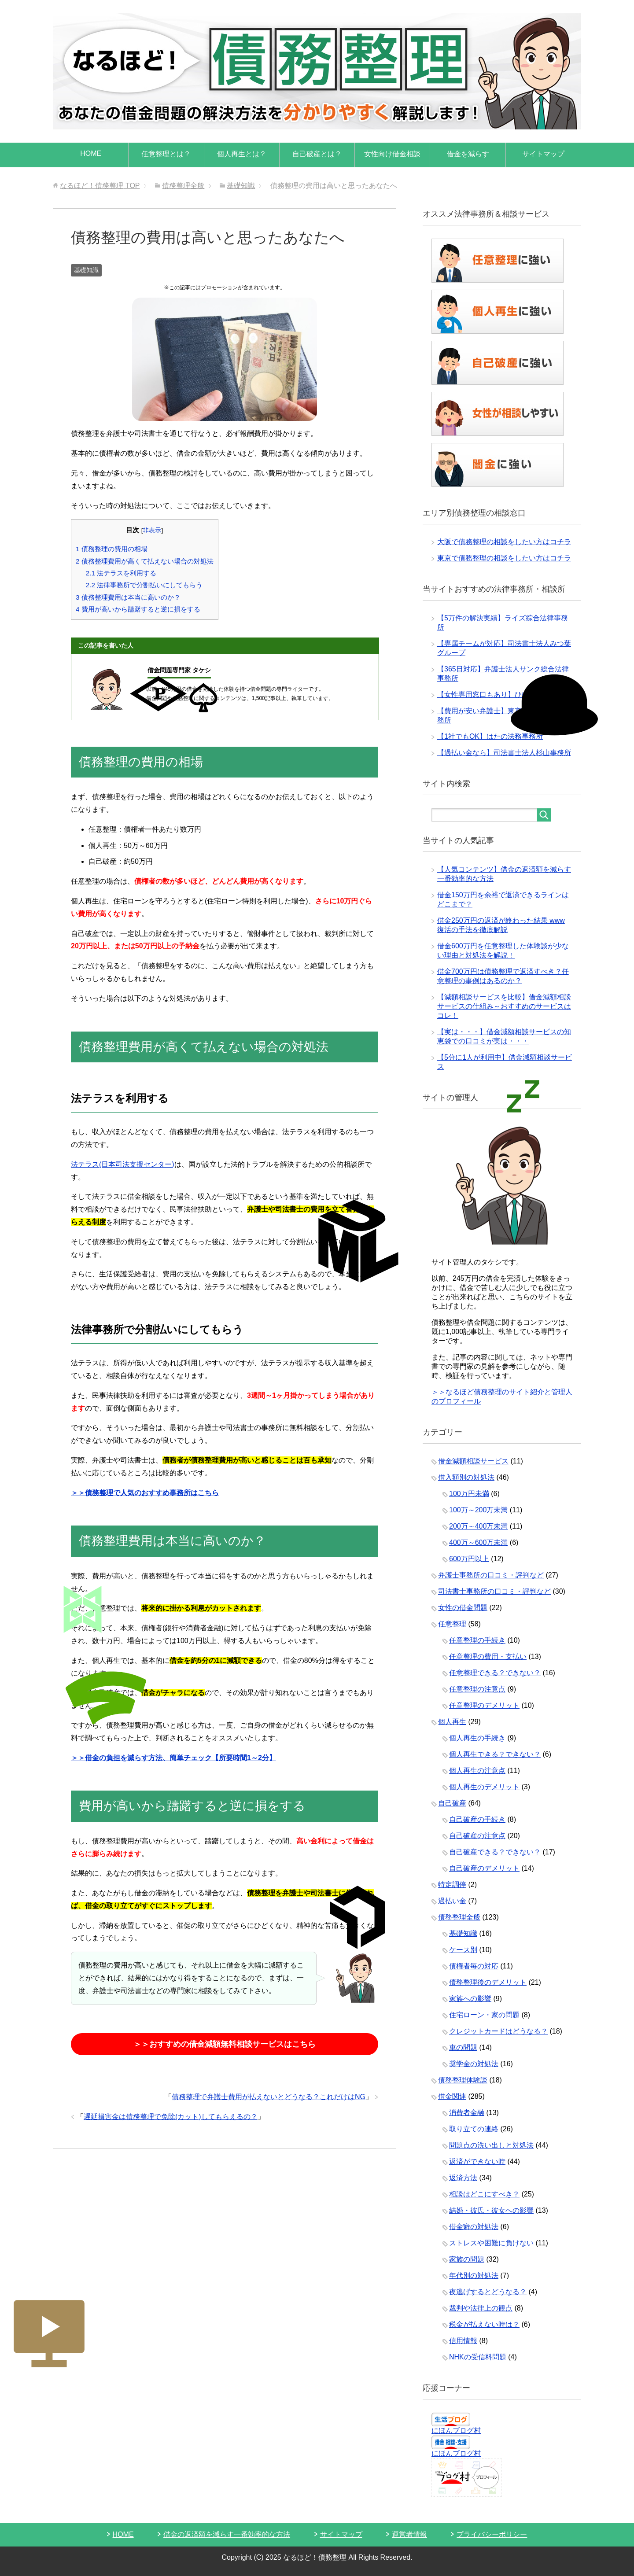  I want to click on powers brand logo, so click(158, 693).